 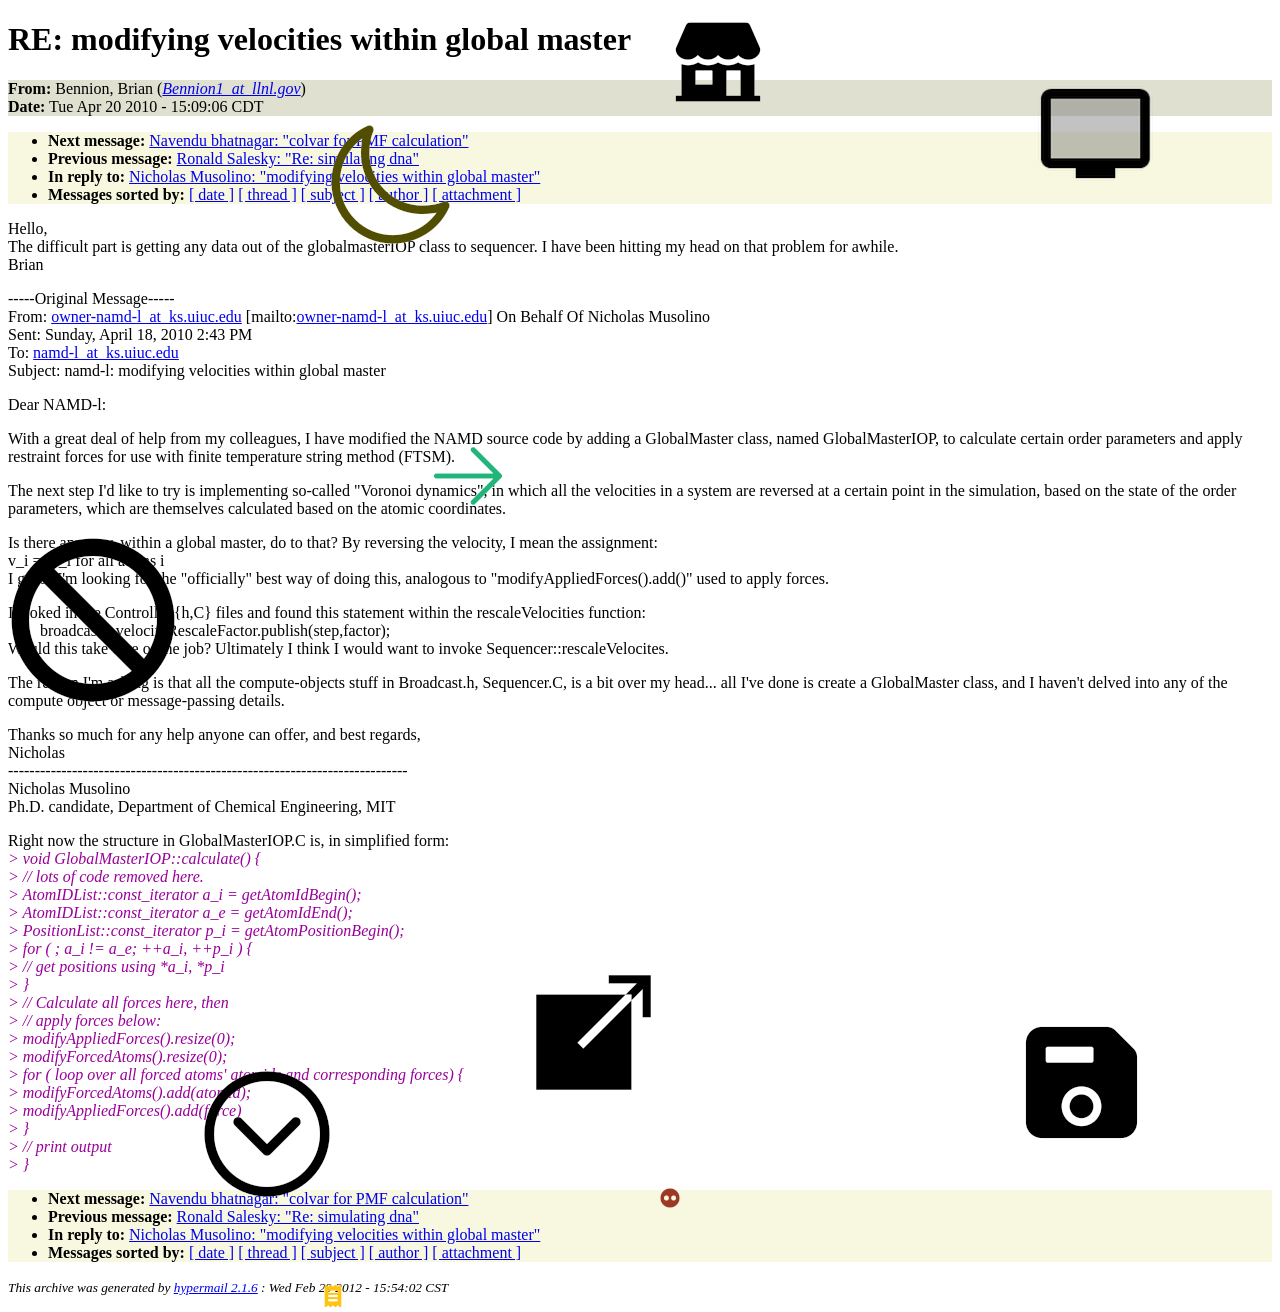 What do you see at coordinates (1095, 133) in the screenshot?
I see `access personal video content` at bounding box center [1095, 133].